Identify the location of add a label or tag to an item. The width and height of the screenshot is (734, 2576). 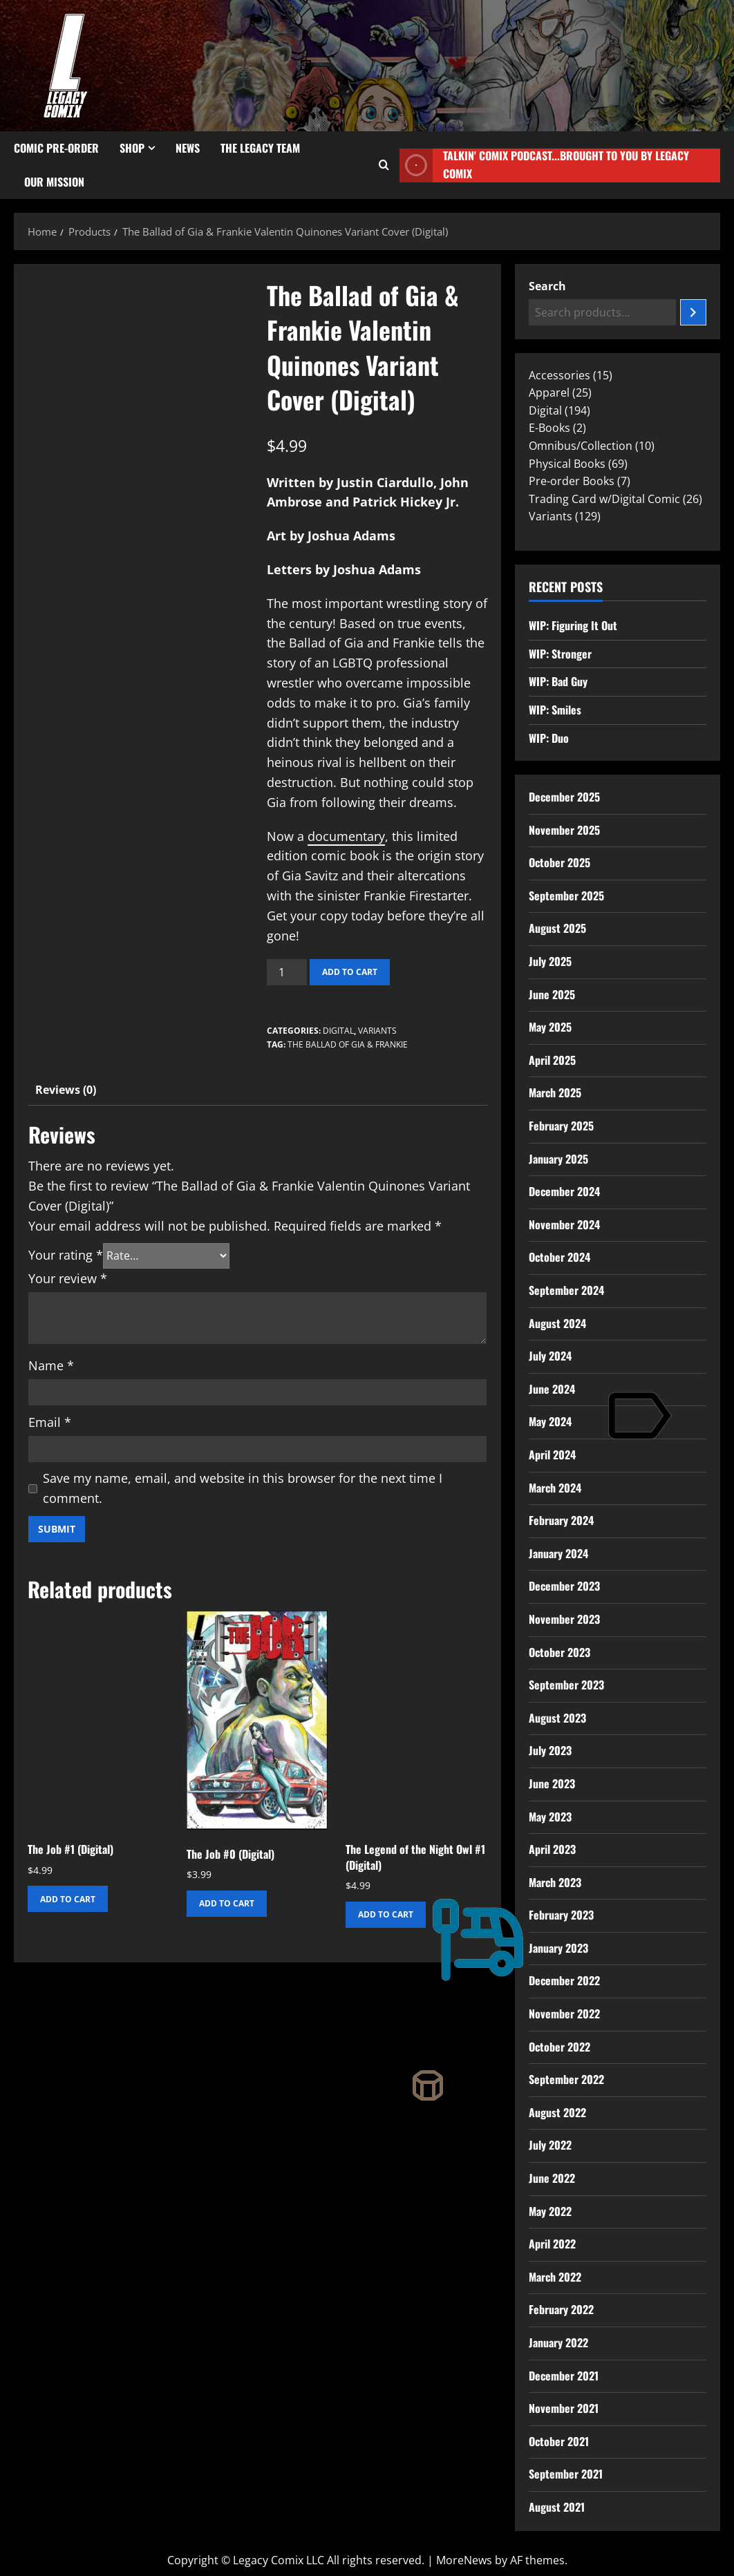
(638, 1415).